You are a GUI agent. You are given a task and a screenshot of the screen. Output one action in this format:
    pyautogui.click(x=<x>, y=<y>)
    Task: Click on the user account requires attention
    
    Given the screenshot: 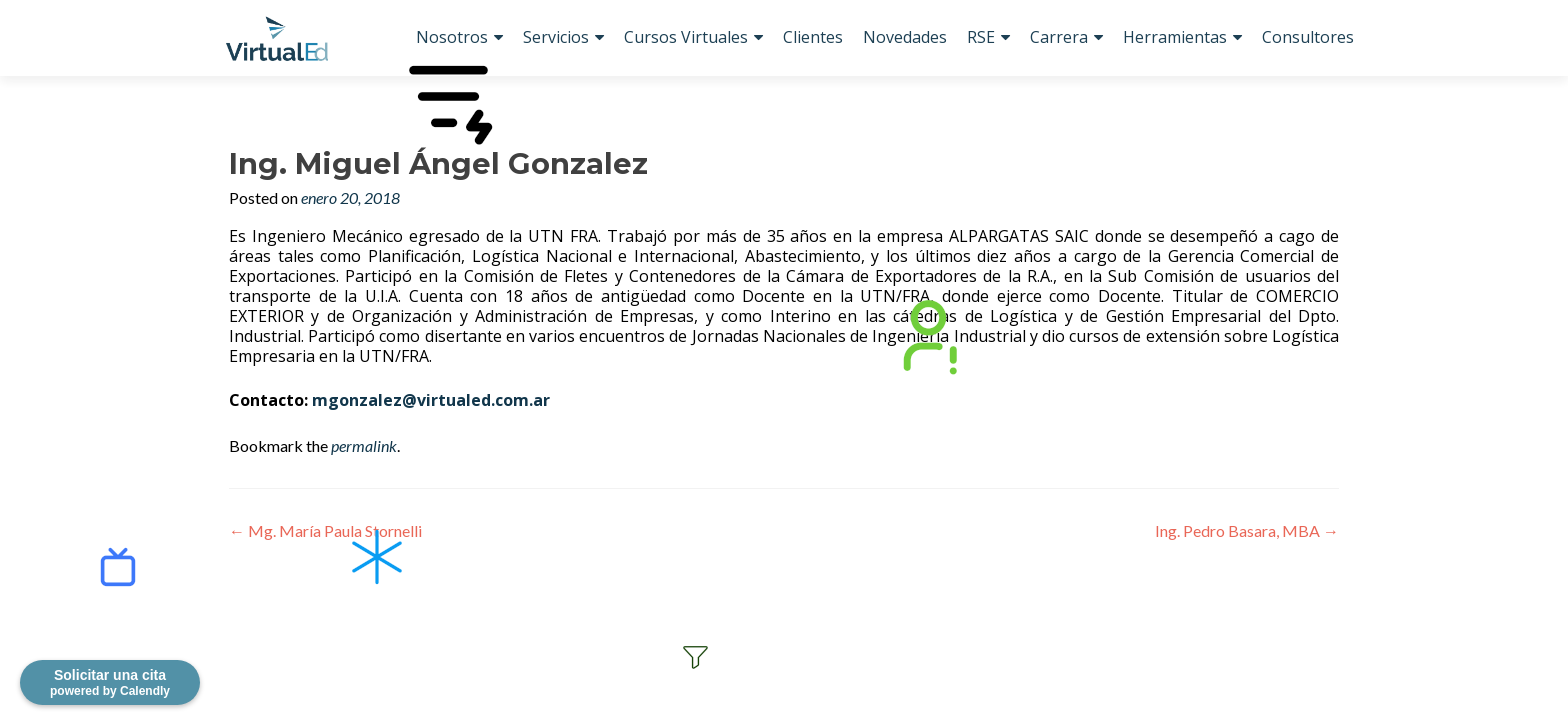 What is the action you would take?
    pyautogui.click(x=928, y=335)
    